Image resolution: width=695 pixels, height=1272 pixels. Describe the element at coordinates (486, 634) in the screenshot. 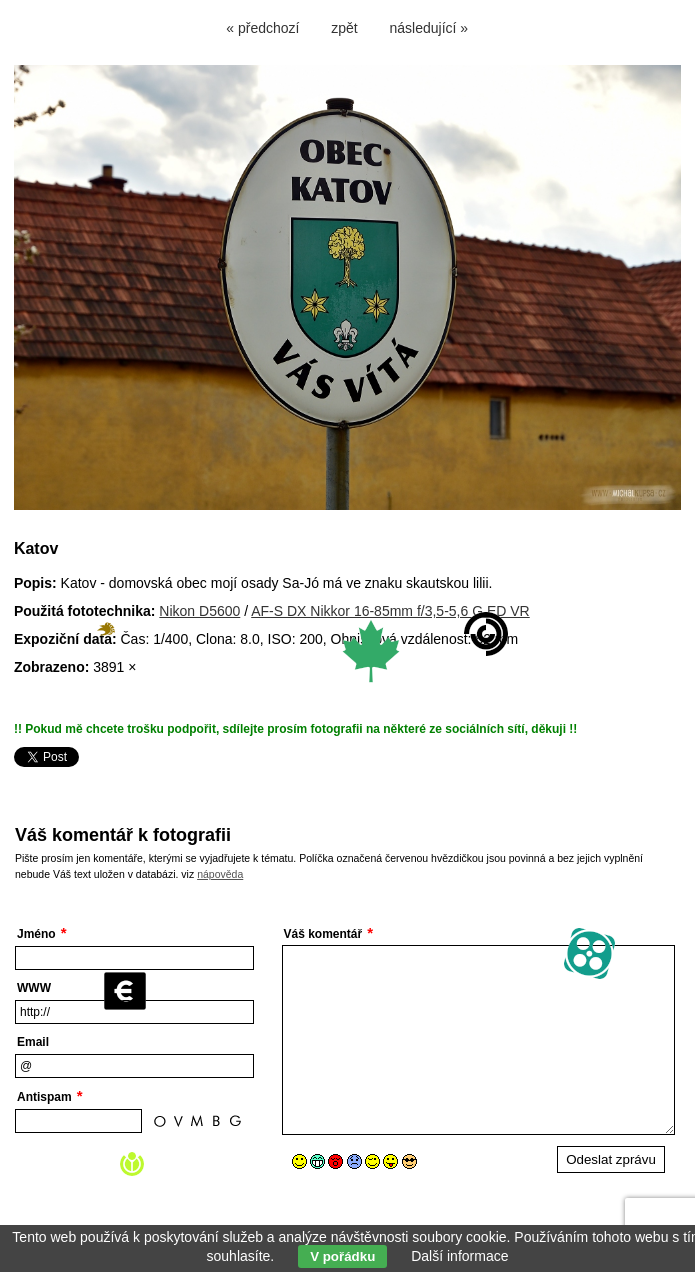

I see `open QuantConnect platform` at that location.